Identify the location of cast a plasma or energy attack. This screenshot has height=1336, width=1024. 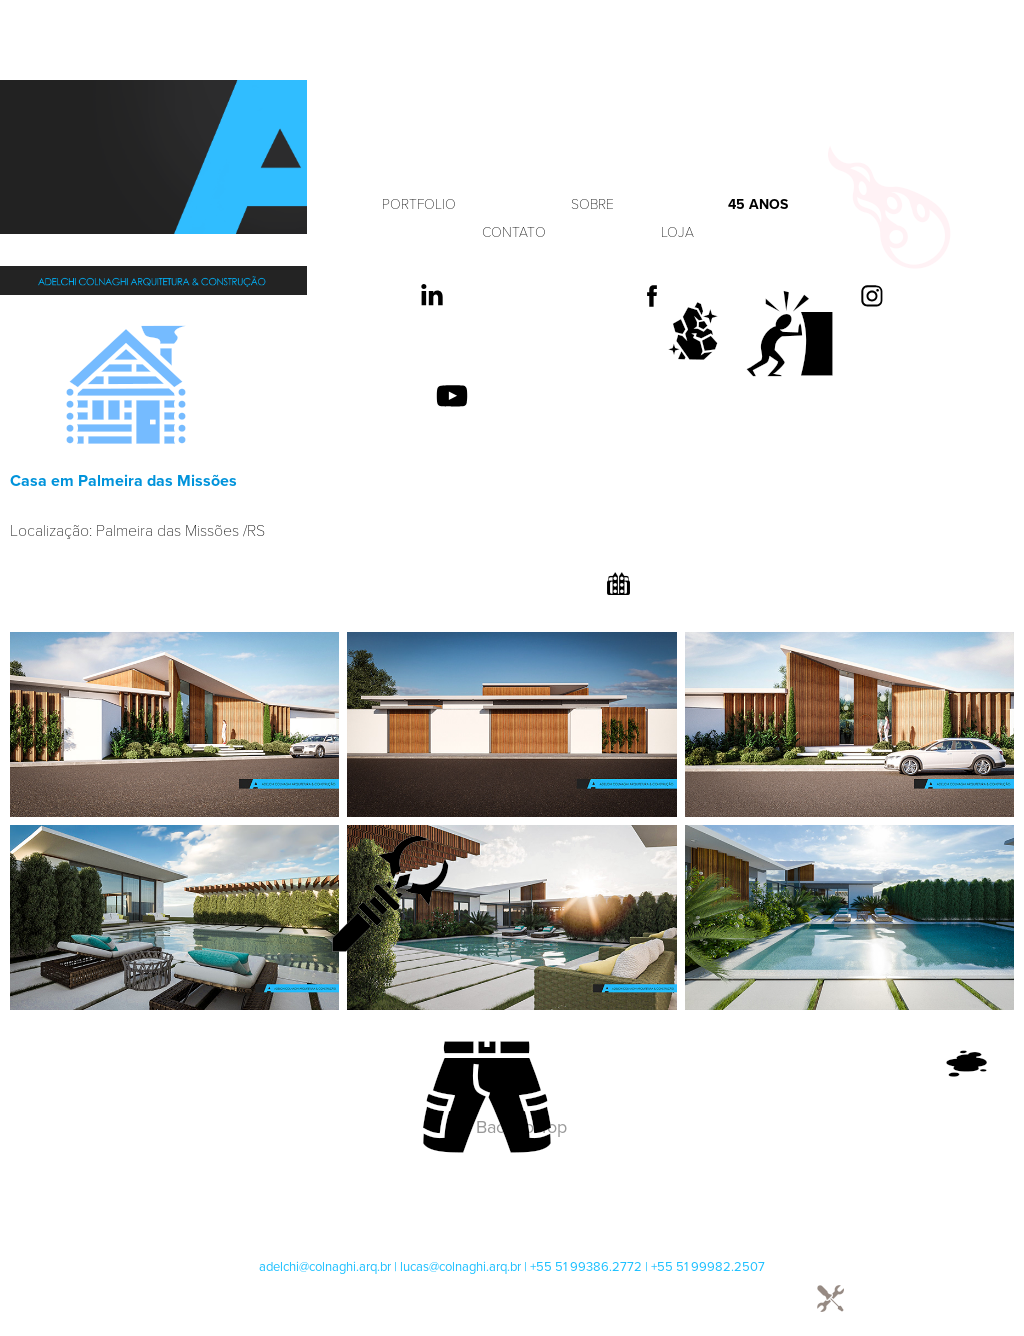
(889, 207).